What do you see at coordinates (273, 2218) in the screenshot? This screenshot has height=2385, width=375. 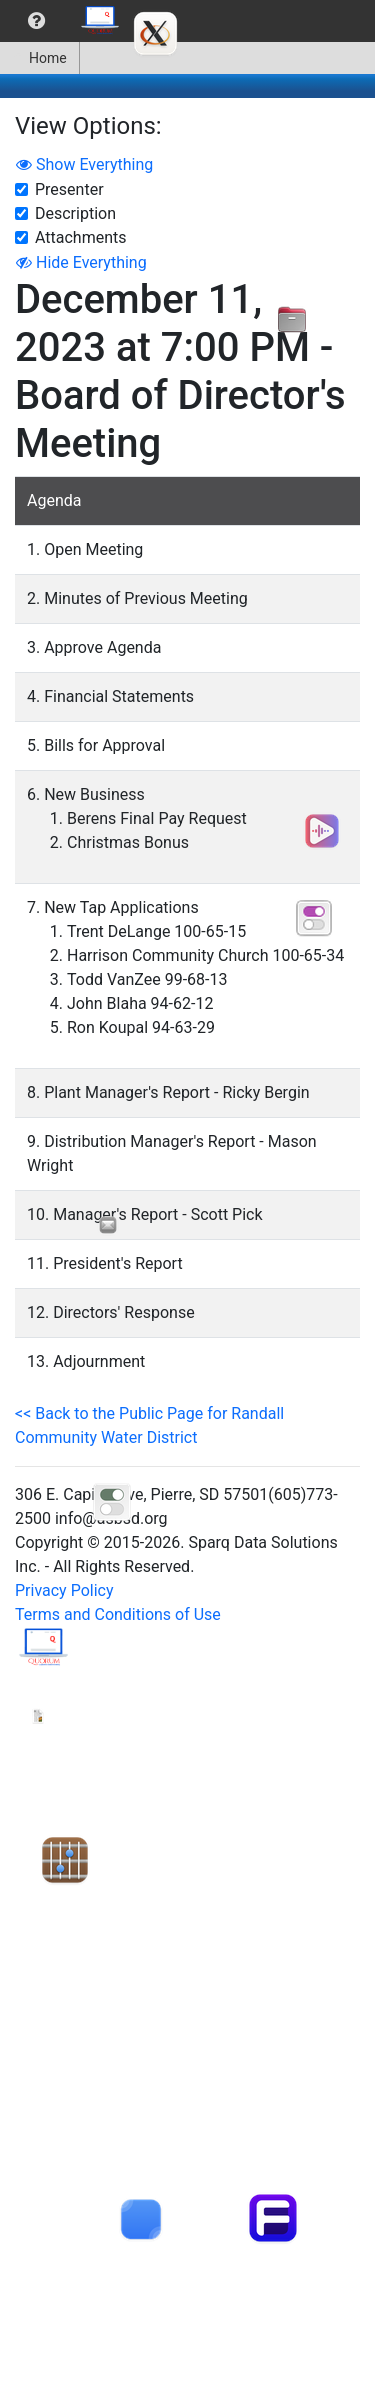 I see `open floorp browser` at bounding box center [273, 2218].